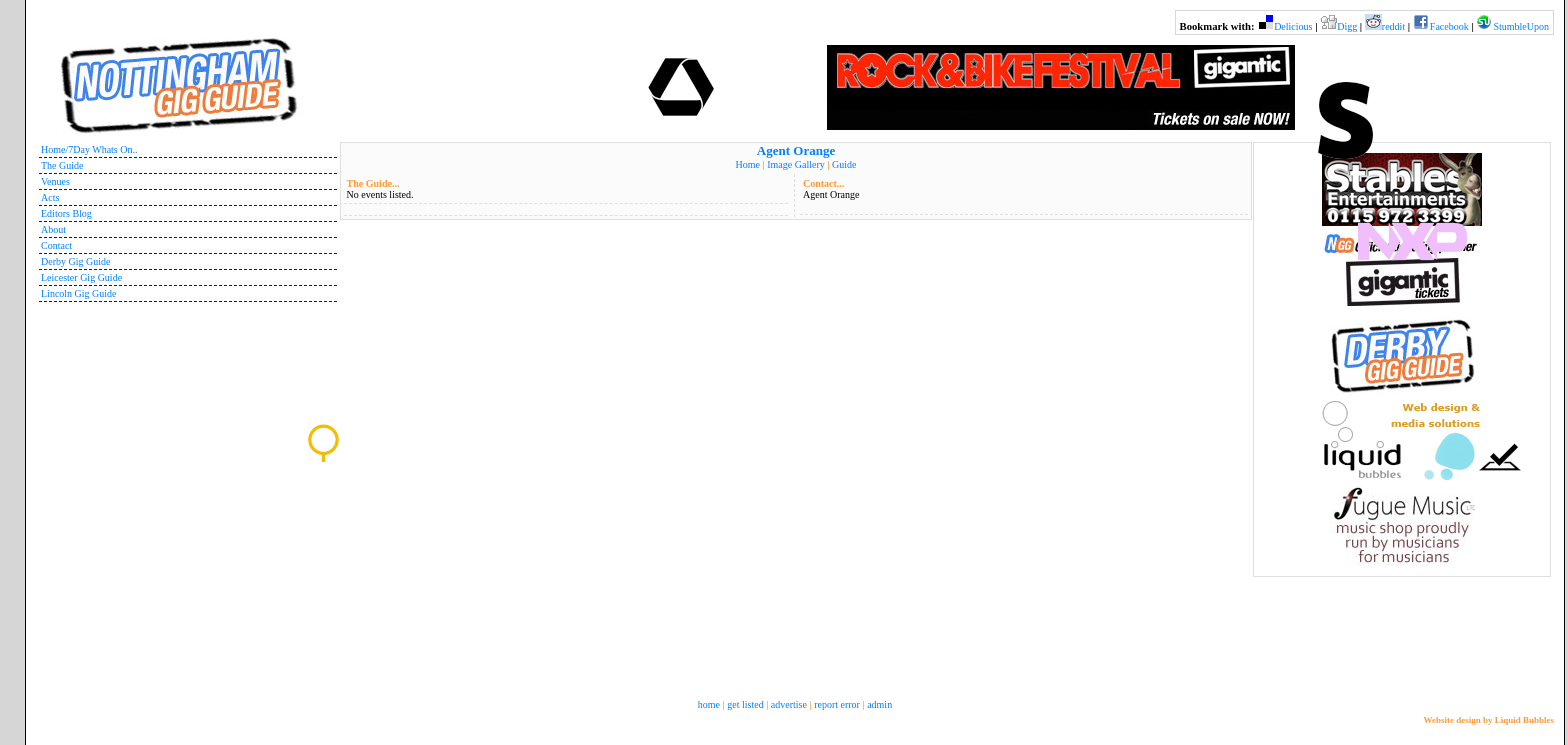 This screenshot has height=745, width=1568. Describe the element at coordinates (1412, 241) in the screenshot. I see `NXP Semiconductors company logo` at that location.